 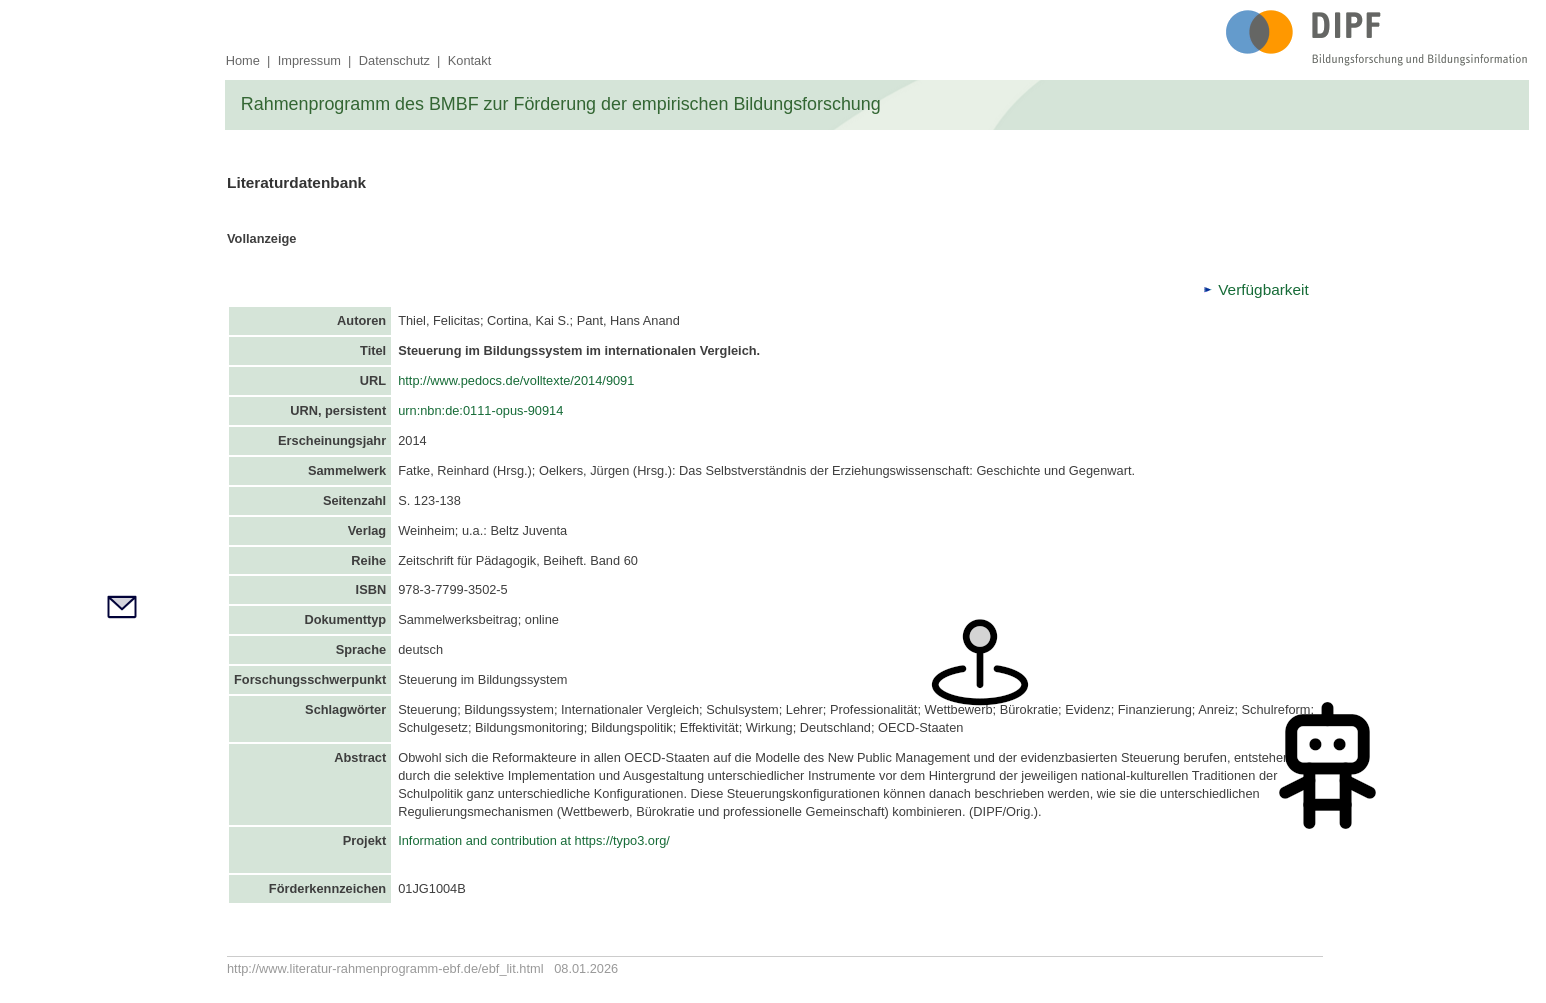 What do you see at coordinates (980, 664) in the screenshot?
I see `mark a location on the map` at bounding box center [980, 664].